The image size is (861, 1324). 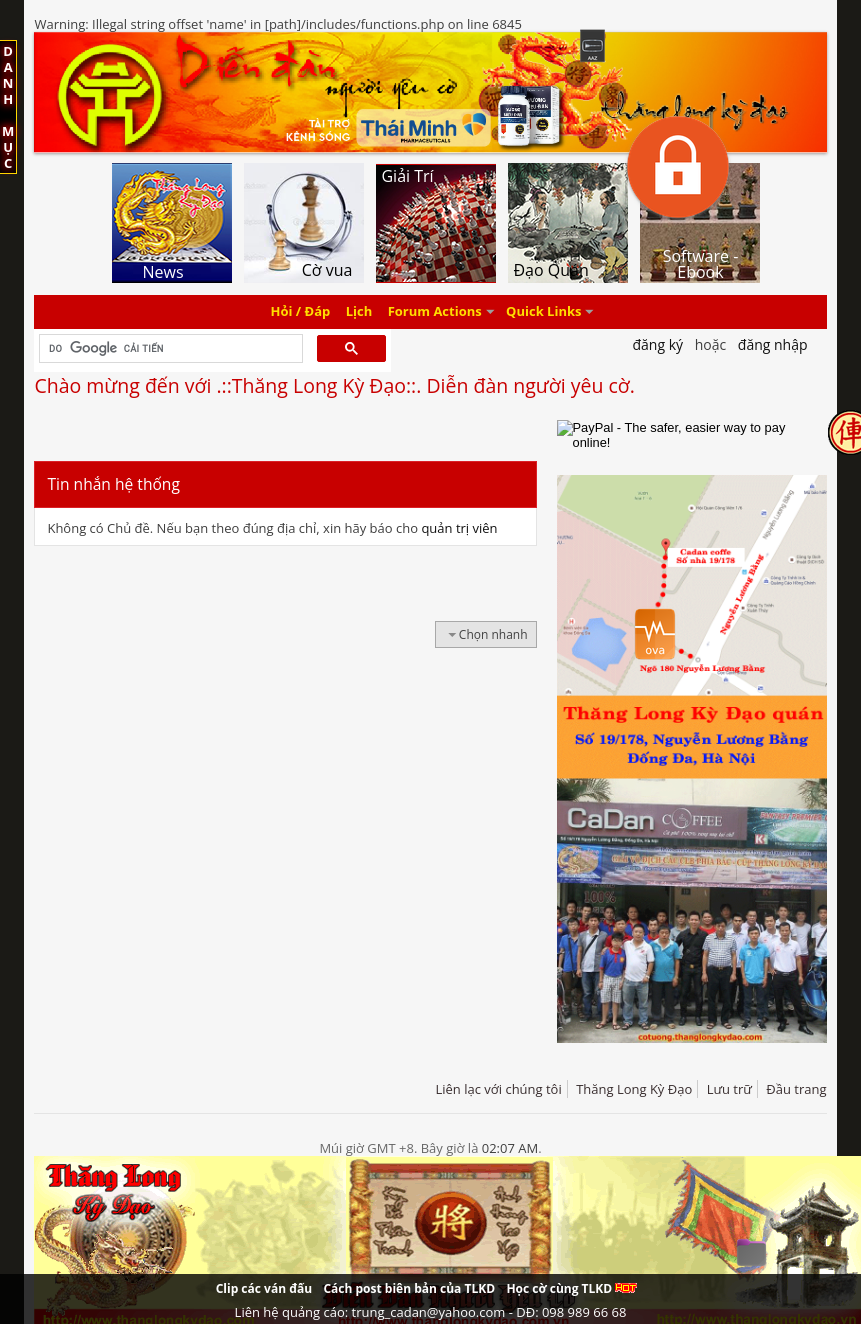 I want to click on audio analyzer or metering tool in GarageBand, so click(x=592, y=46).